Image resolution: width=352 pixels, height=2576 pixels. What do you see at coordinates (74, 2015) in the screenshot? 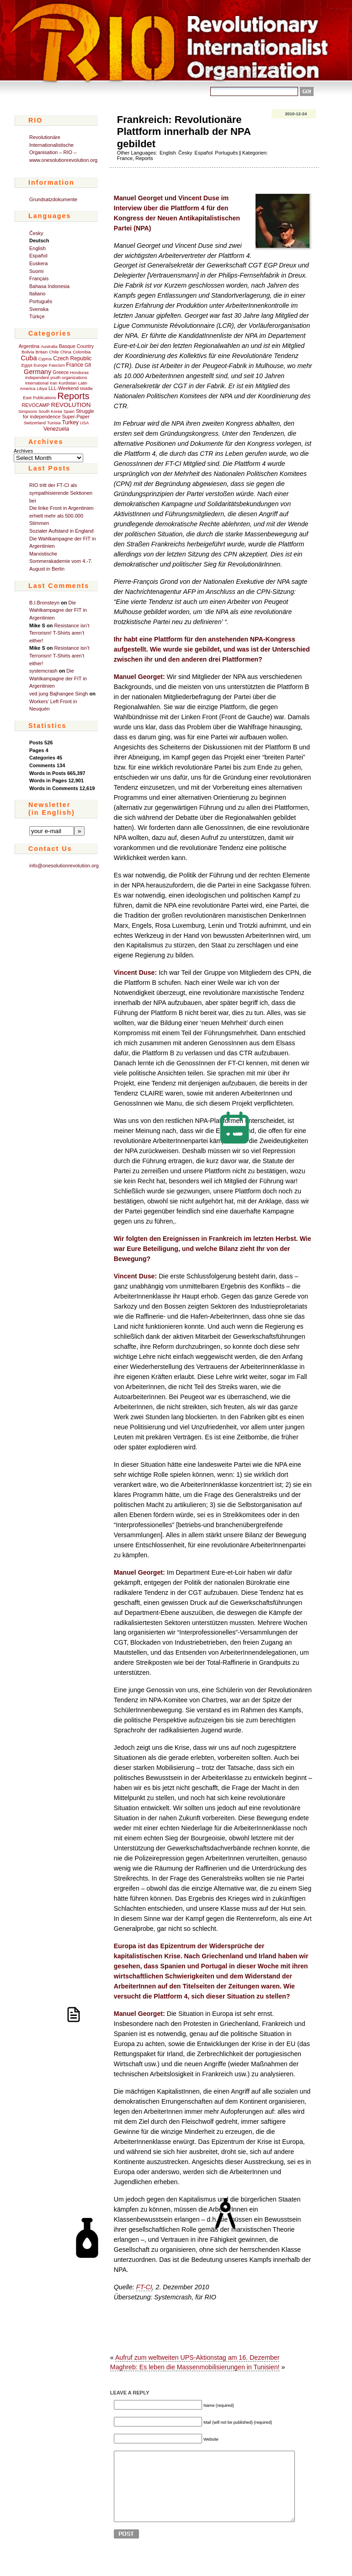
I see `view document contents` at bounding box center [74, 2015].